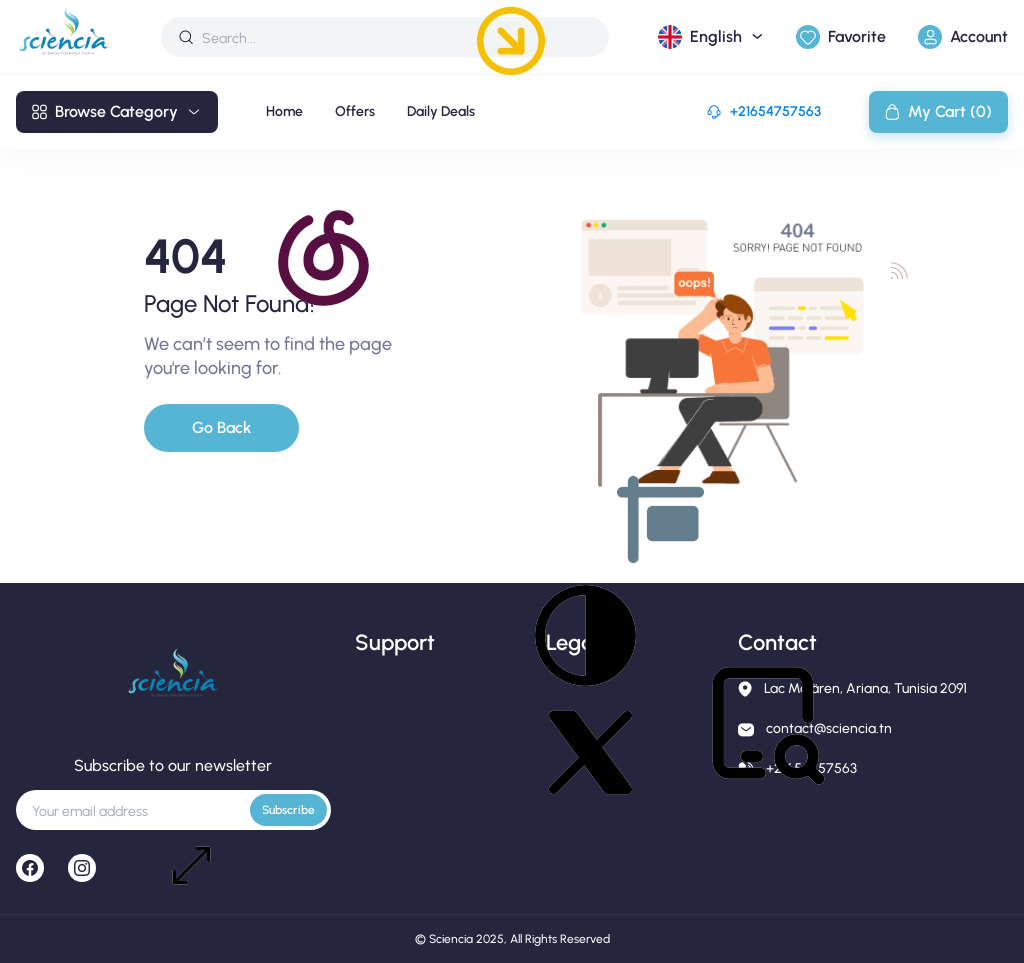 The width and height of the screenshot is (1024, 963). I want to click on search for content on iPad, so click(763, 723).